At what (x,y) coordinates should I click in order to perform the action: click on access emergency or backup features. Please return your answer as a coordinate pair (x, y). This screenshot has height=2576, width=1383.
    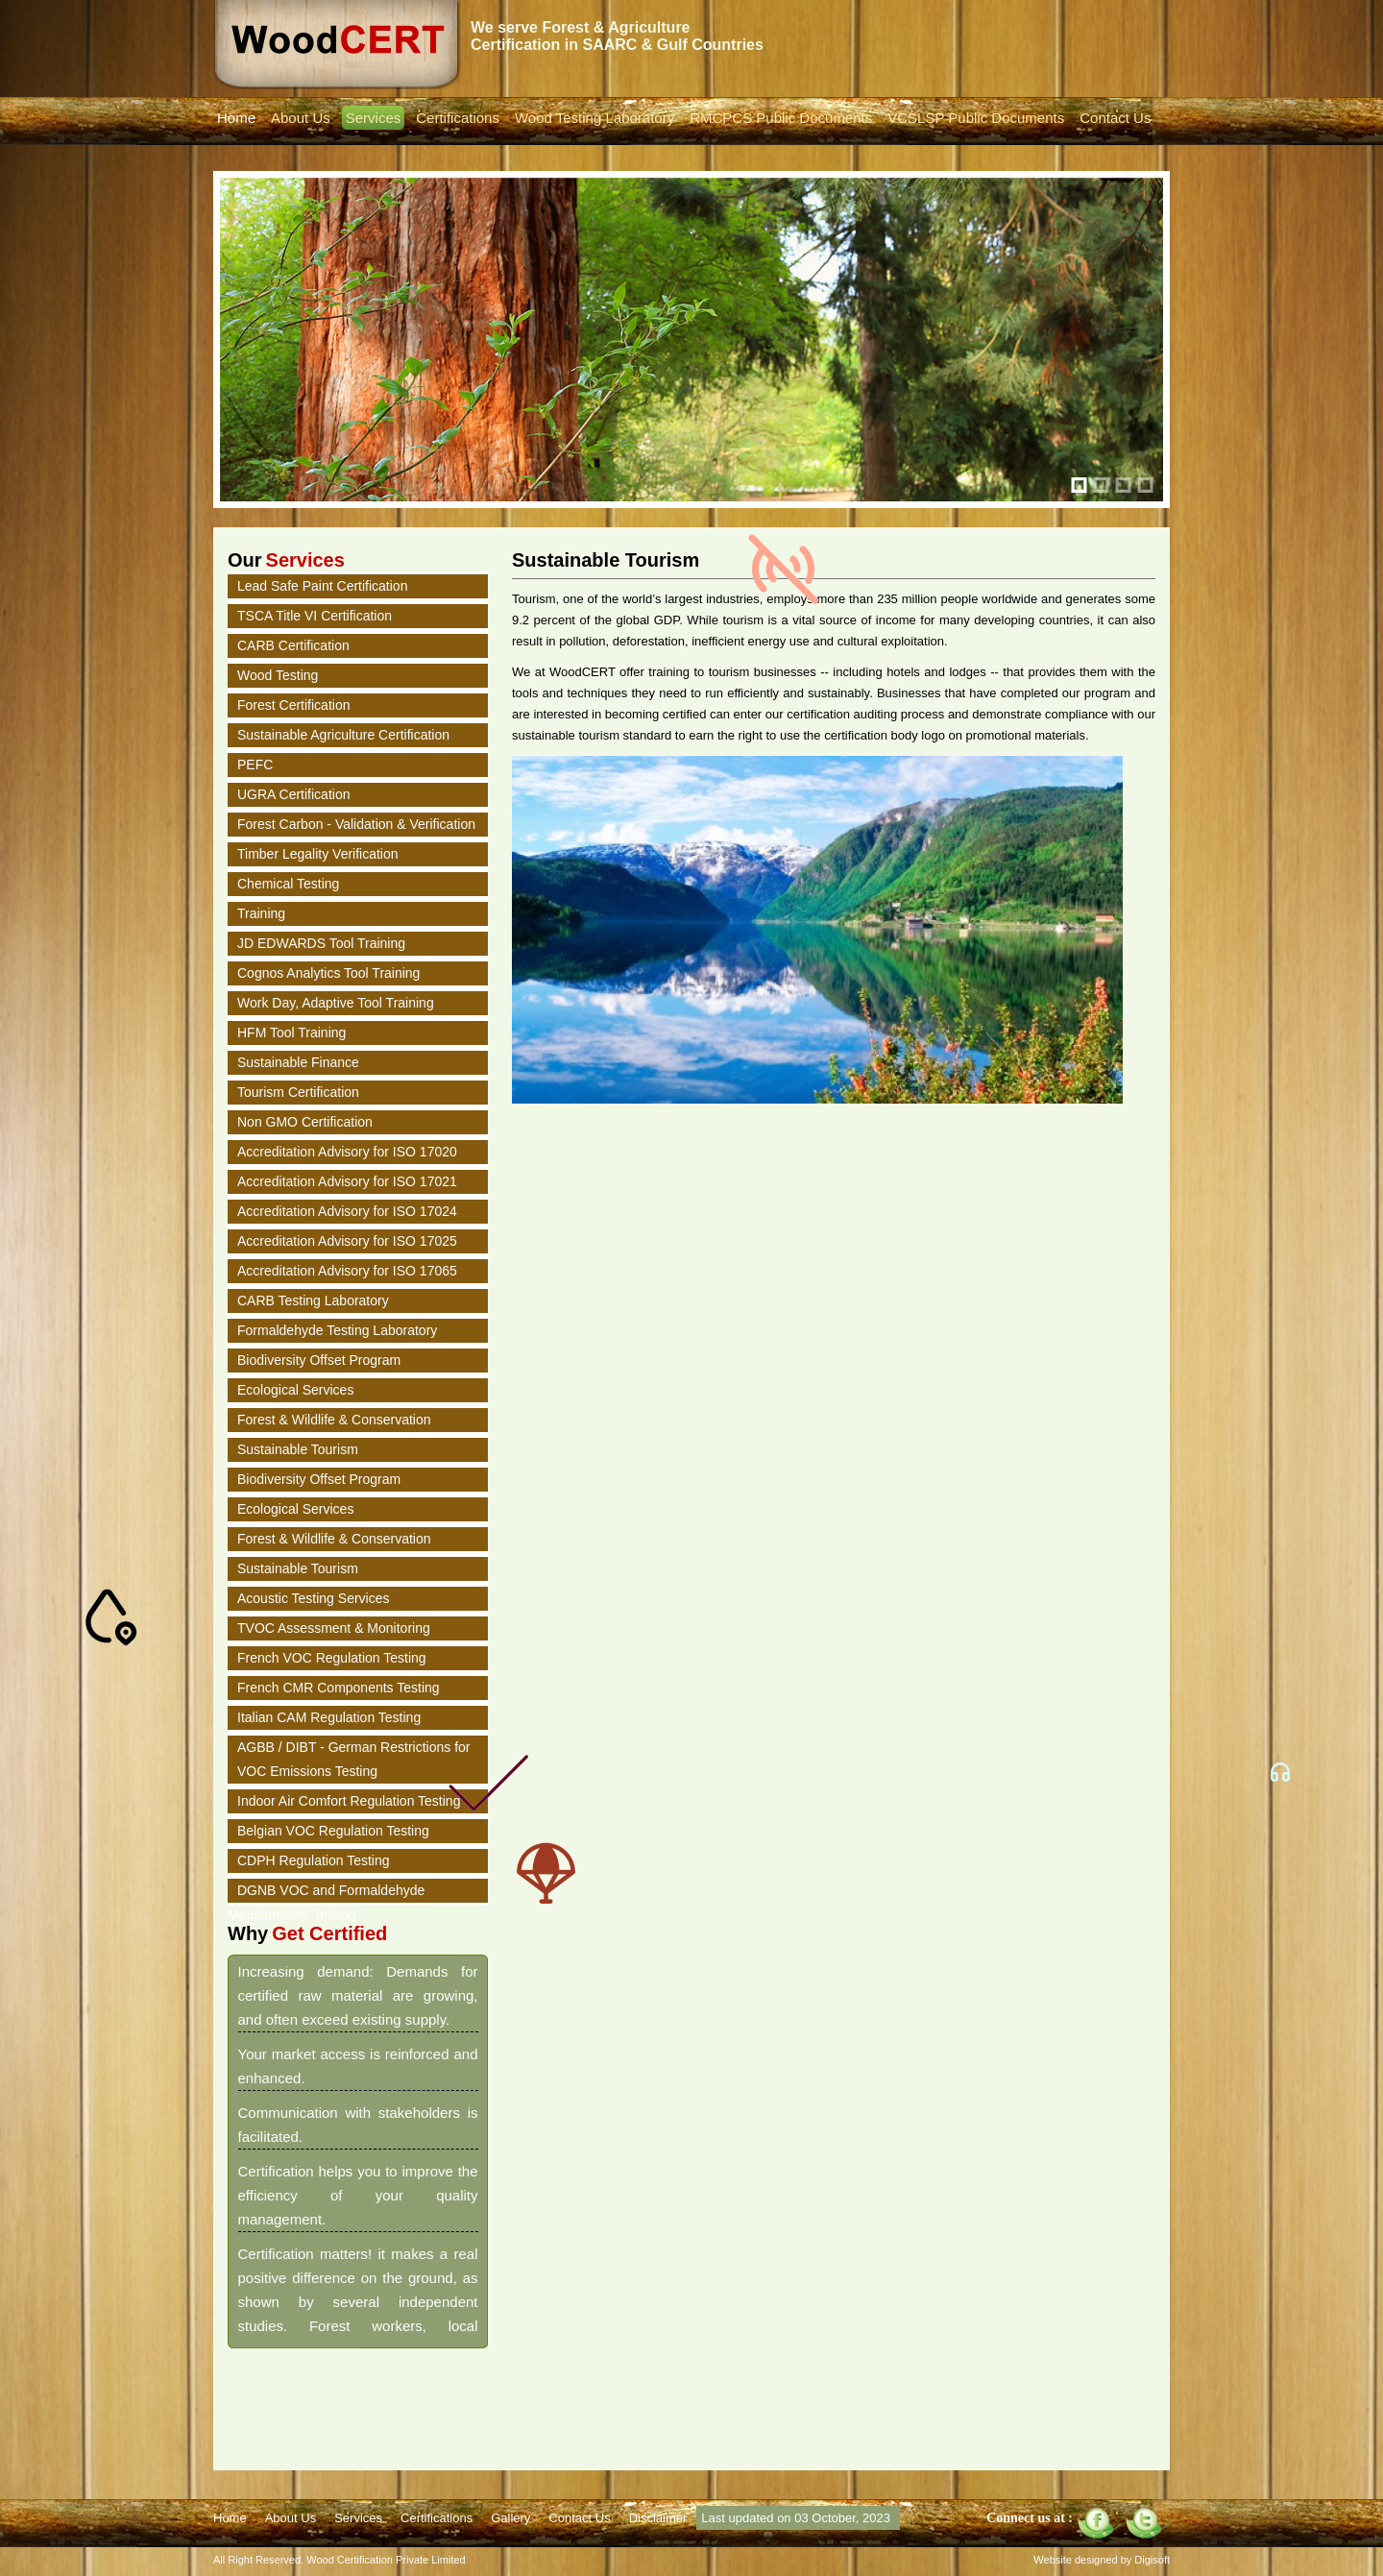
    Looking at the image, I should click on (546, 1874).